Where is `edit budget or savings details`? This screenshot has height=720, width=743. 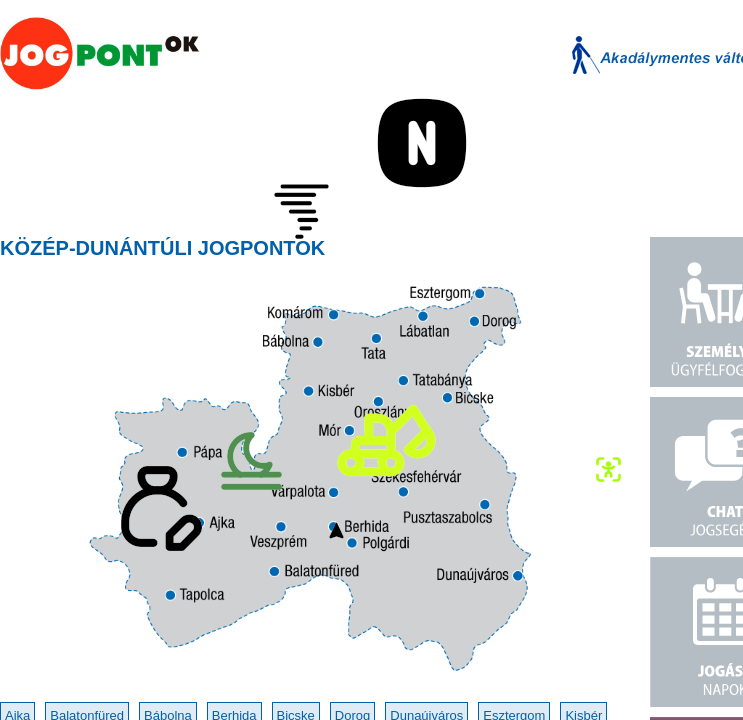 edit budget or savings details is located at coordinates (157, 506).